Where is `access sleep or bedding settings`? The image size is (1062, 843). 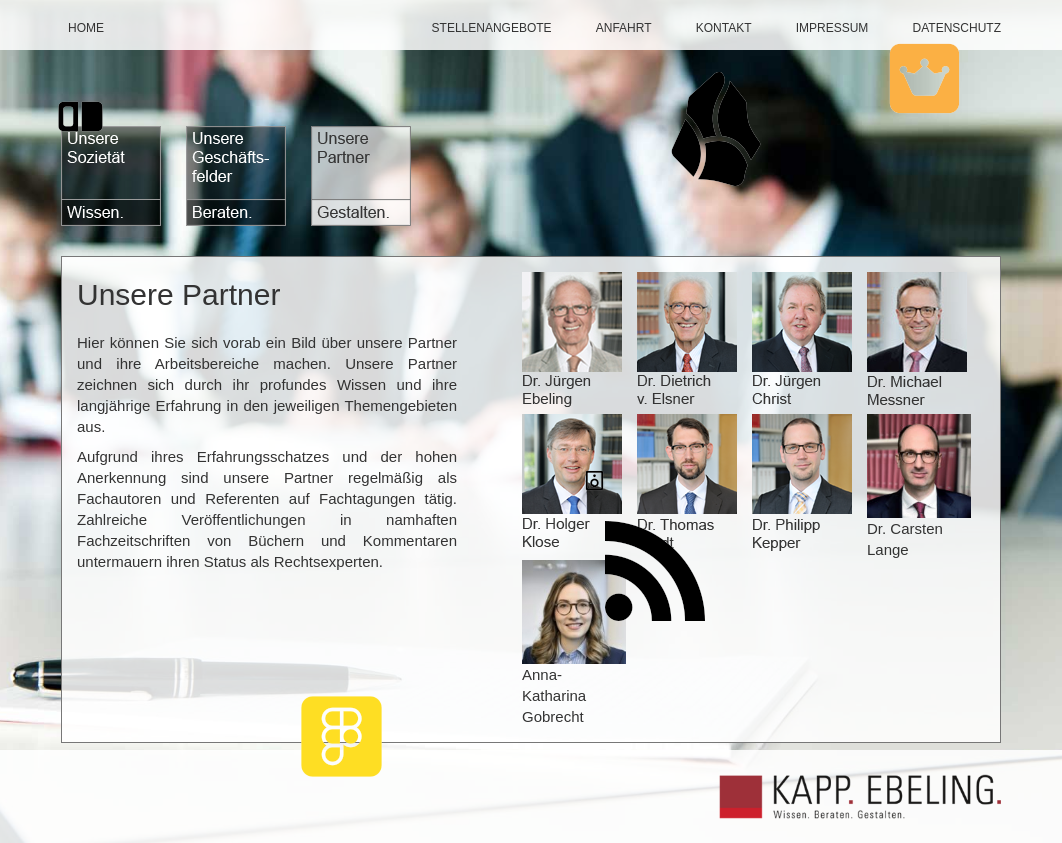 access sleep or bedding settings is located at coordinates (80, 116).